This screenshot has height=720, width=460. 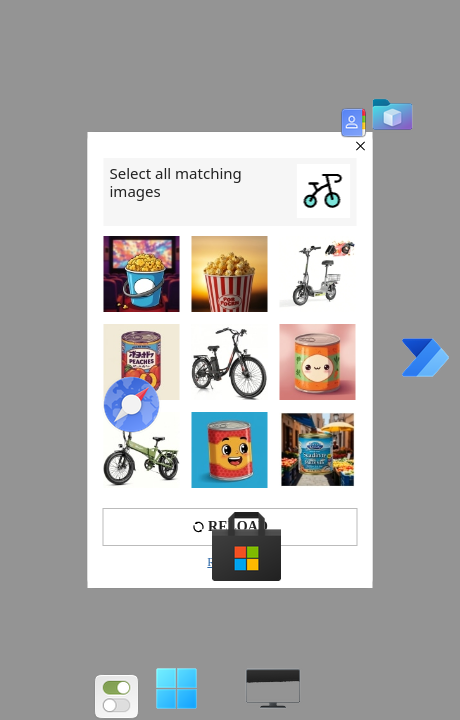 I want to click on open gnome tweaks settings, so click(x=116, y=696).